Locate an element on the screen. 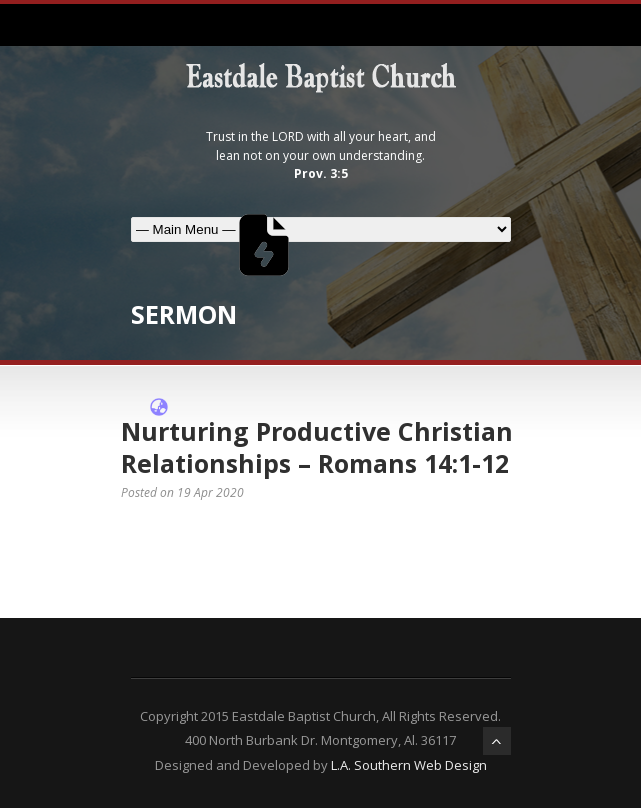  open power or energy-related document is located at coordinates (264, 245).